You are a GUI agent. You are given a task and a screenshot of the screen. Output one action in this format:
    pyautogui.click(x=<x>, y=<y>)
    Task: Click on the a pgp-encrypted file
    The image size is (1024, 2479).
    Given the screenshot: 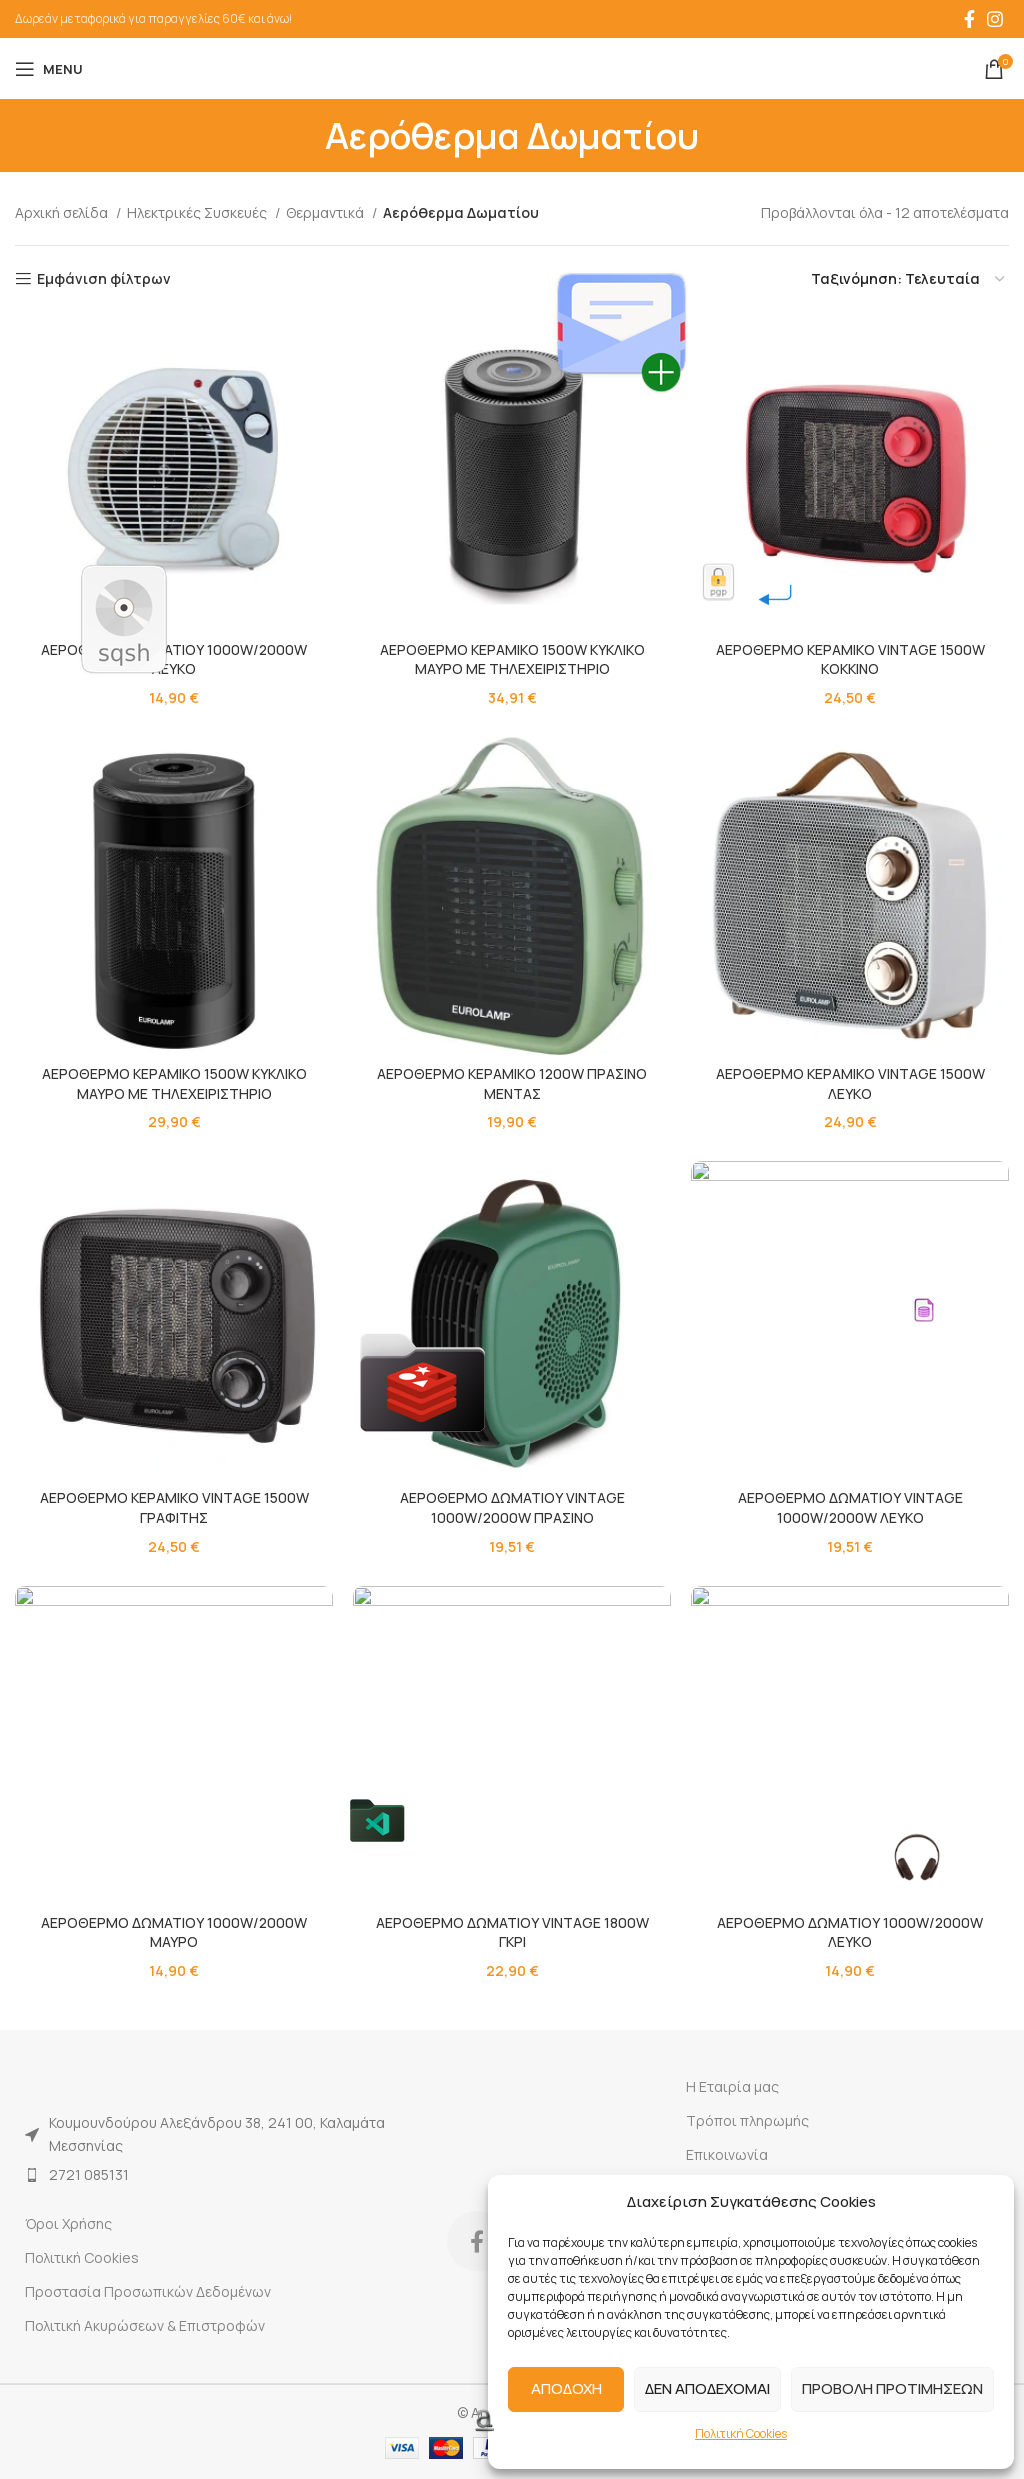 What is the action you would take?
    pyautogui.click(x=718, y=581)
    